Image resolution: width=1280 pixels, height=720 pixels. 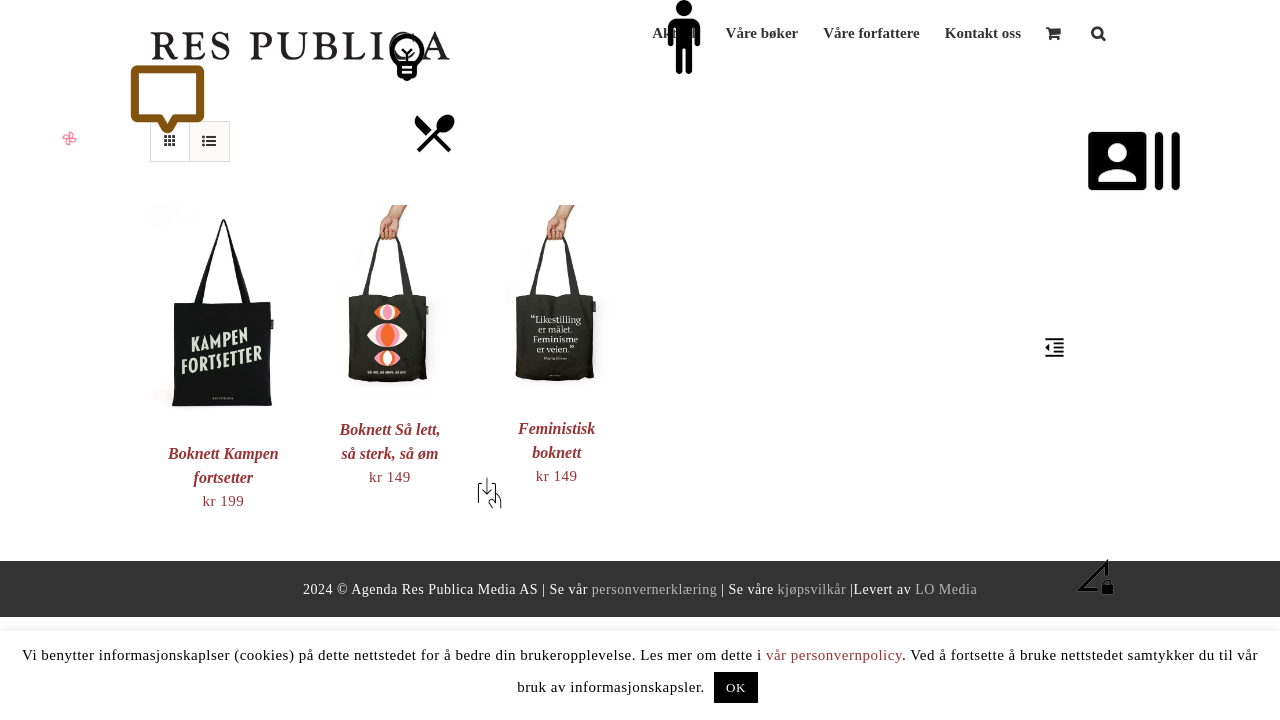 I want to click on view tips or suggestions, so click(x=407, y=56).